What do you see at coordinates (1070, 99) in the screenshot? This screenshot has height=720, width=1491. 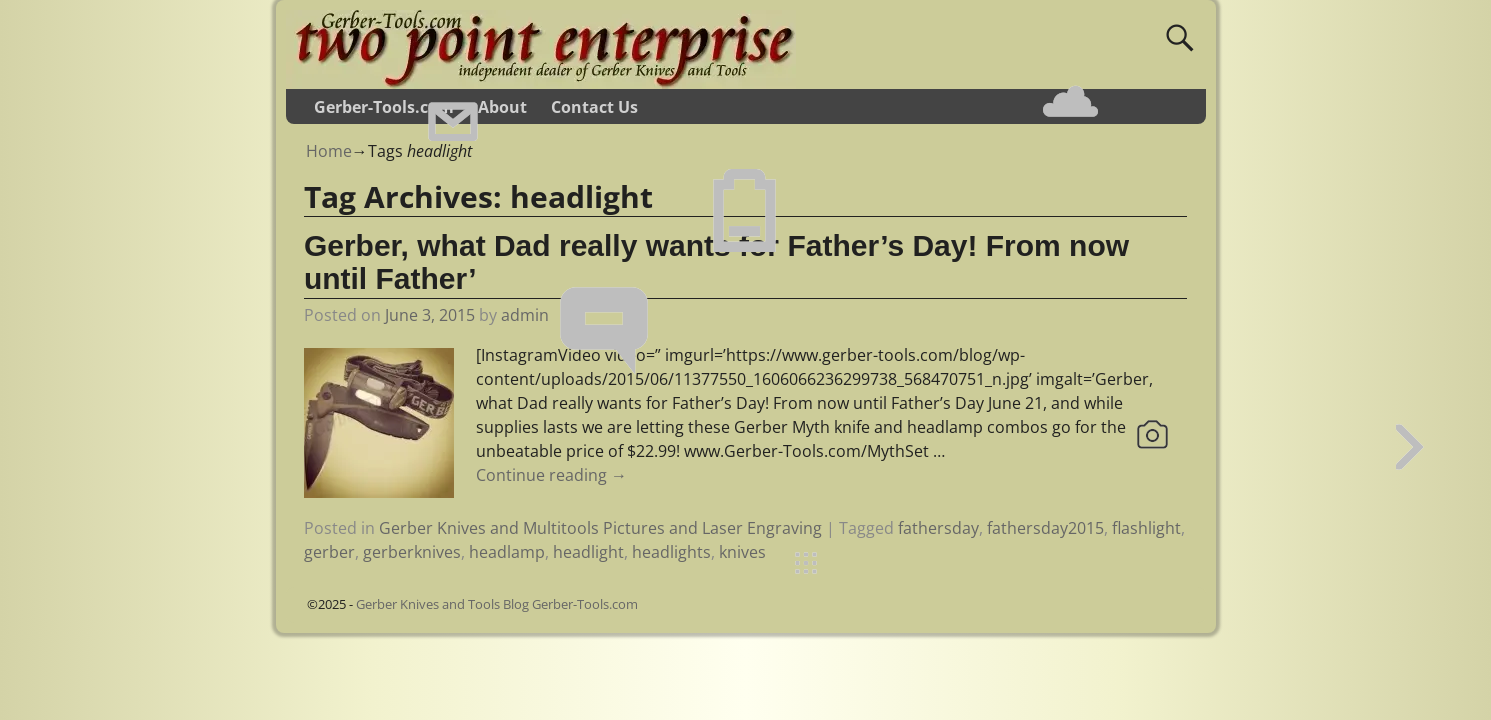 I see `indicates overcast or cloudy weather conditions` at bounding box center [1070, 99].